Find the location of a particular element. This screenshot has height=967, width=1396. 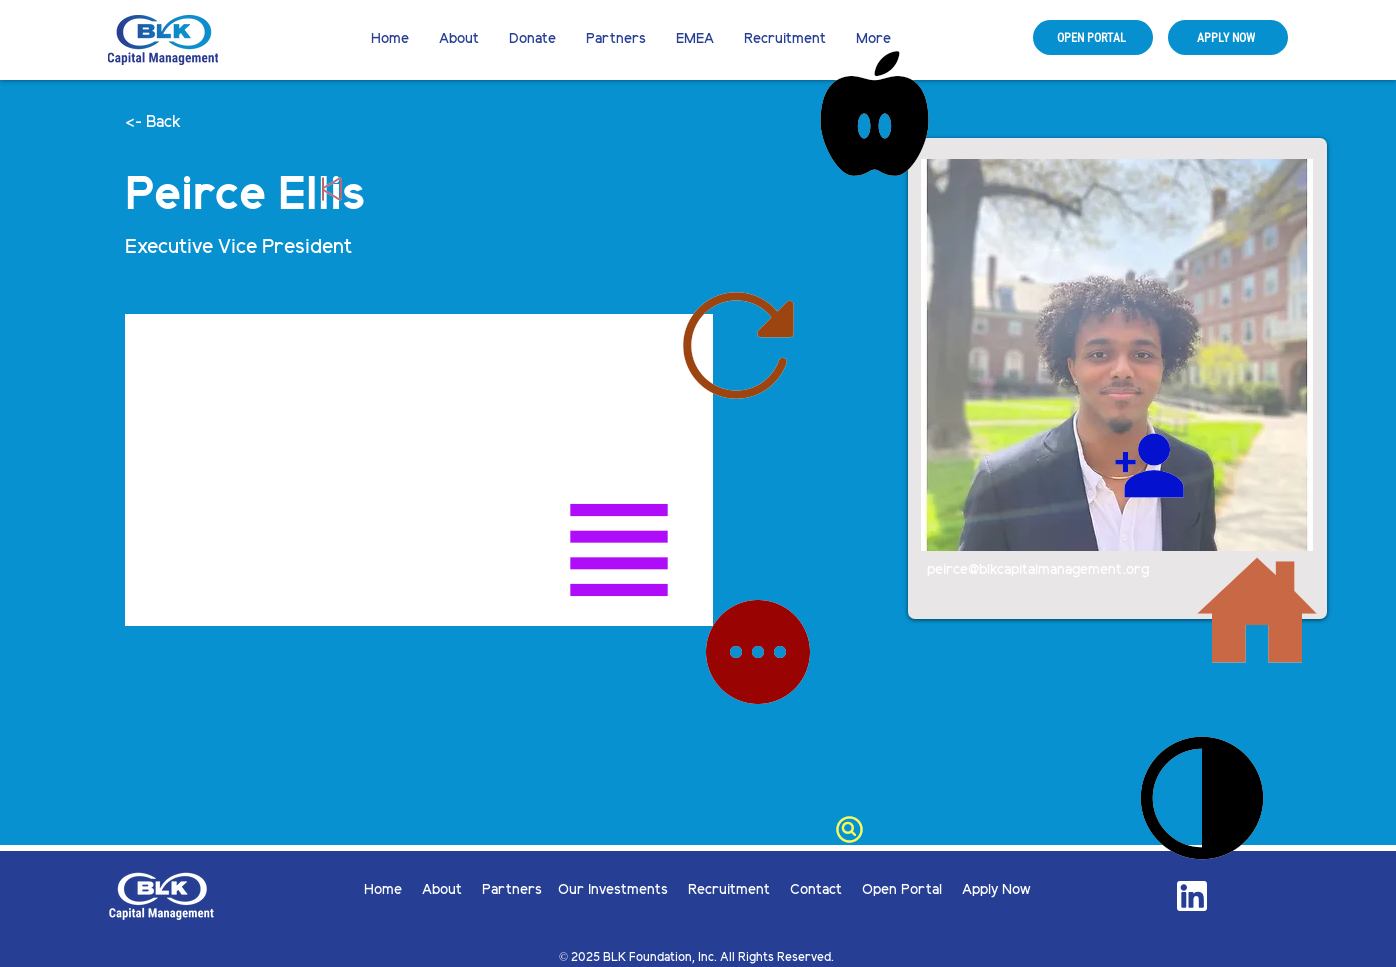

navigate to the home screen is located at coordinates (1257, 610).